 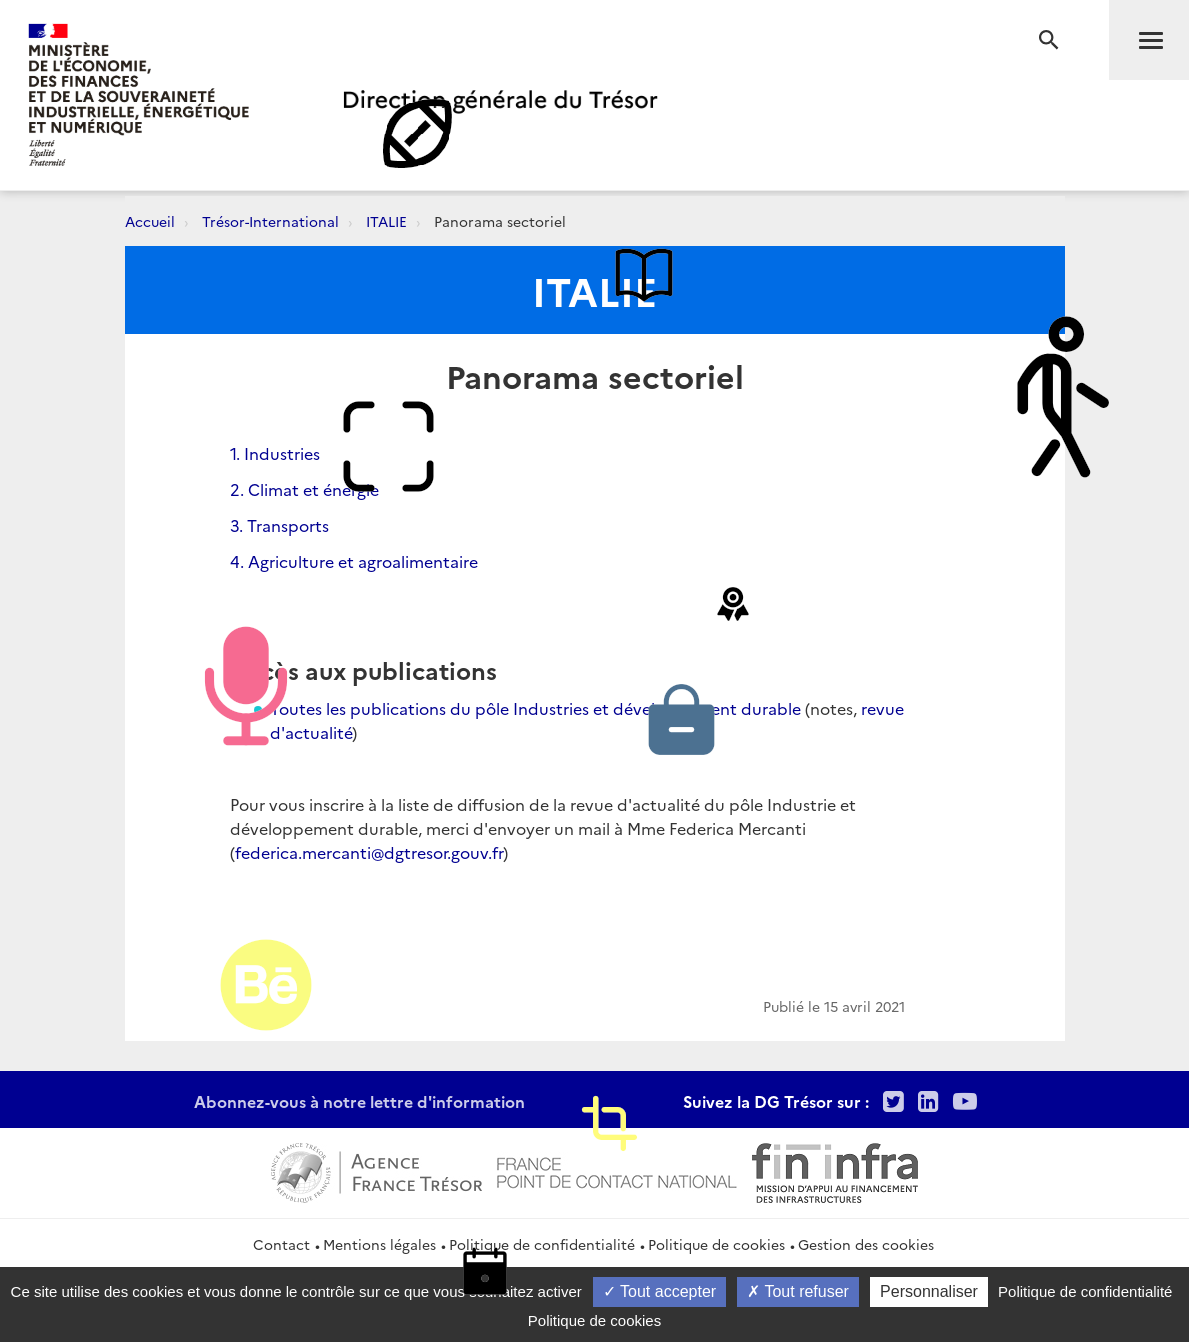 What do you see at coordinates (266, 985) in the screenshot?
I see `visit Behance profile or portfolio` at bounding box center [266, 985].